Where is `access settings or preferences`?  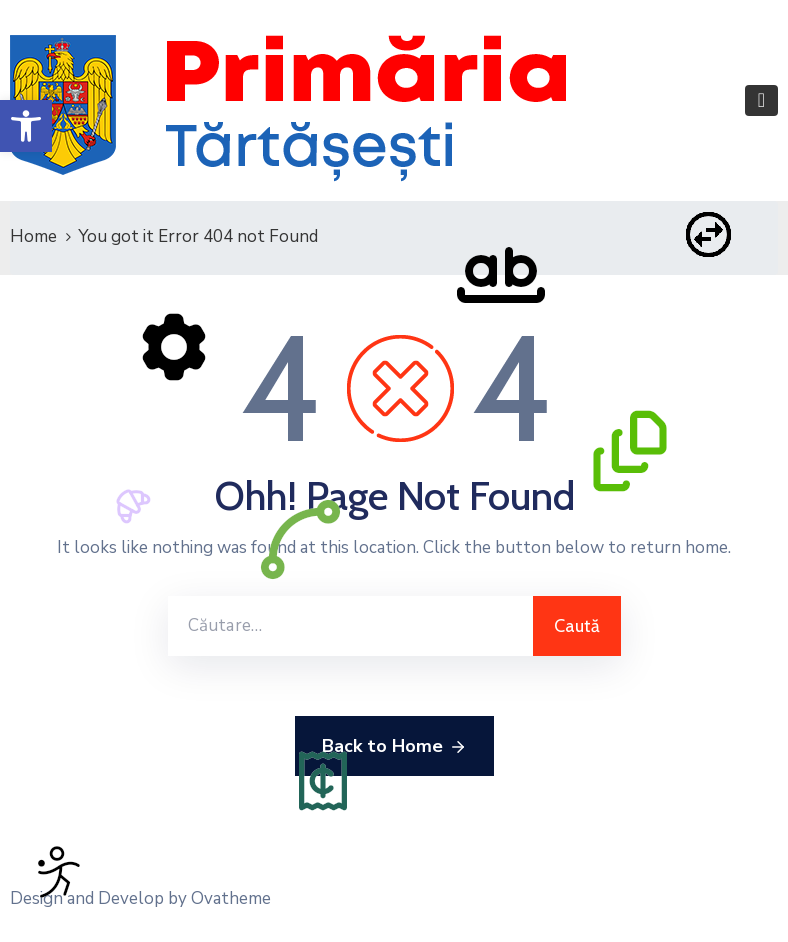 access settings or preferences is located at coordinates (174, 347).